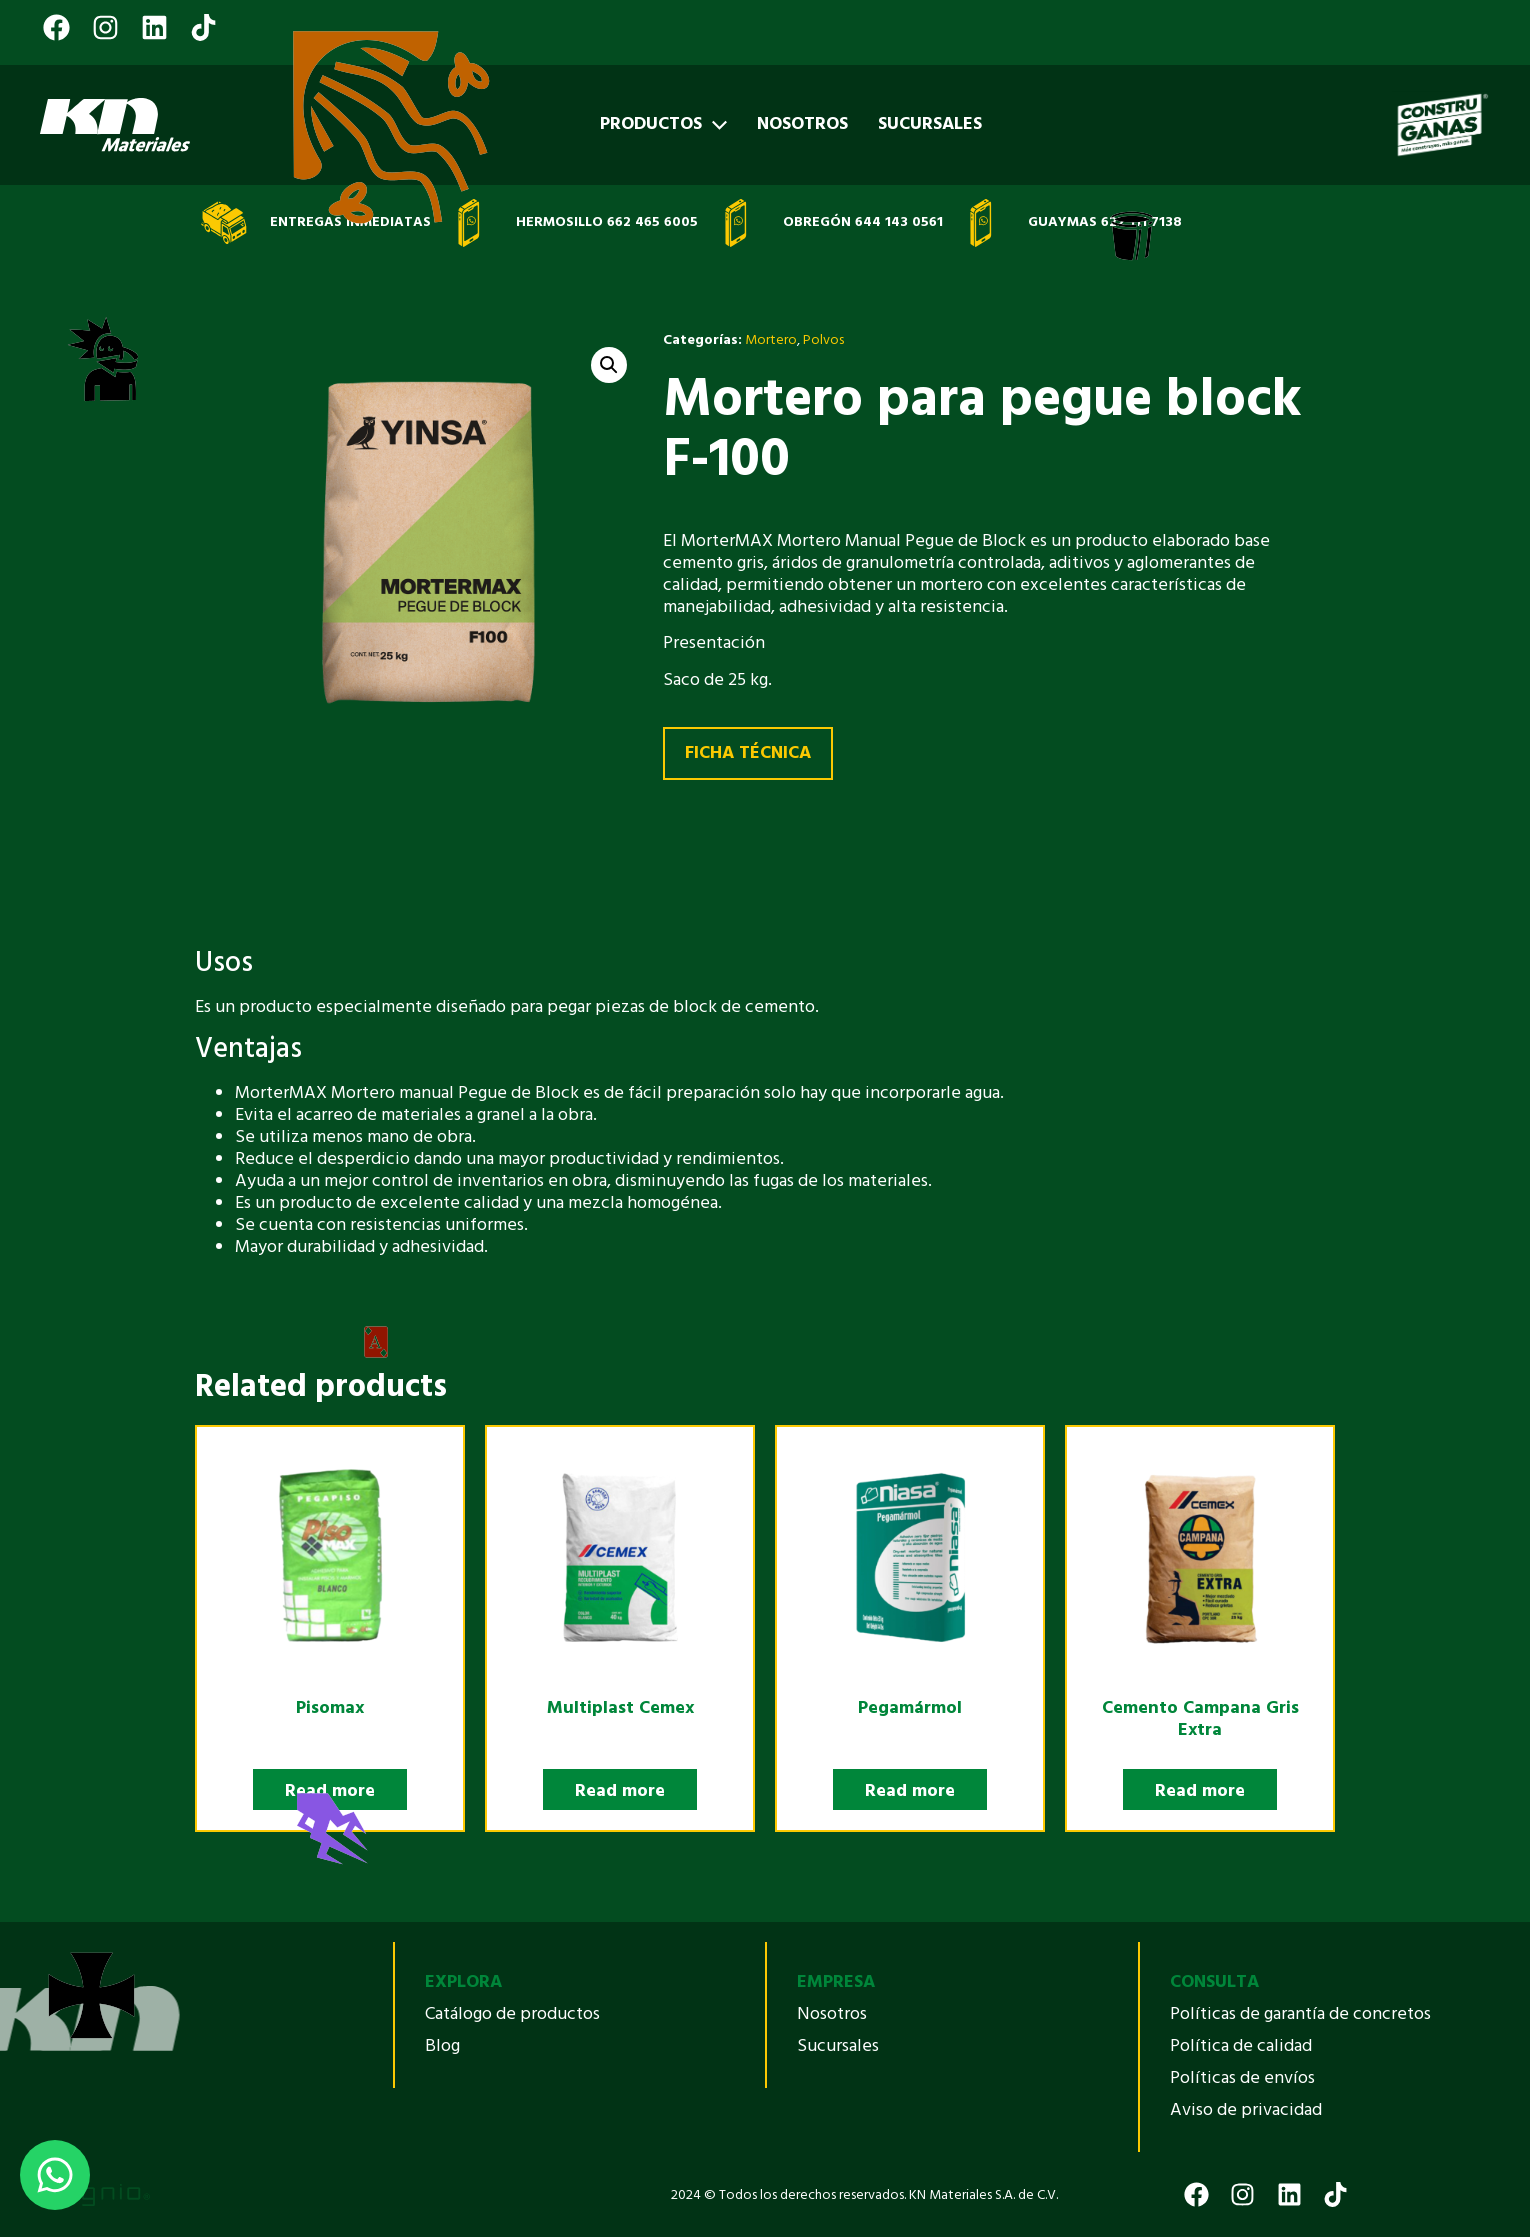 This screenshot has height=2237, width=1530. Describe the element at coordinates (91, 1995) in the screenshot. I see `indicates an achievement or military-style badge` at that location.